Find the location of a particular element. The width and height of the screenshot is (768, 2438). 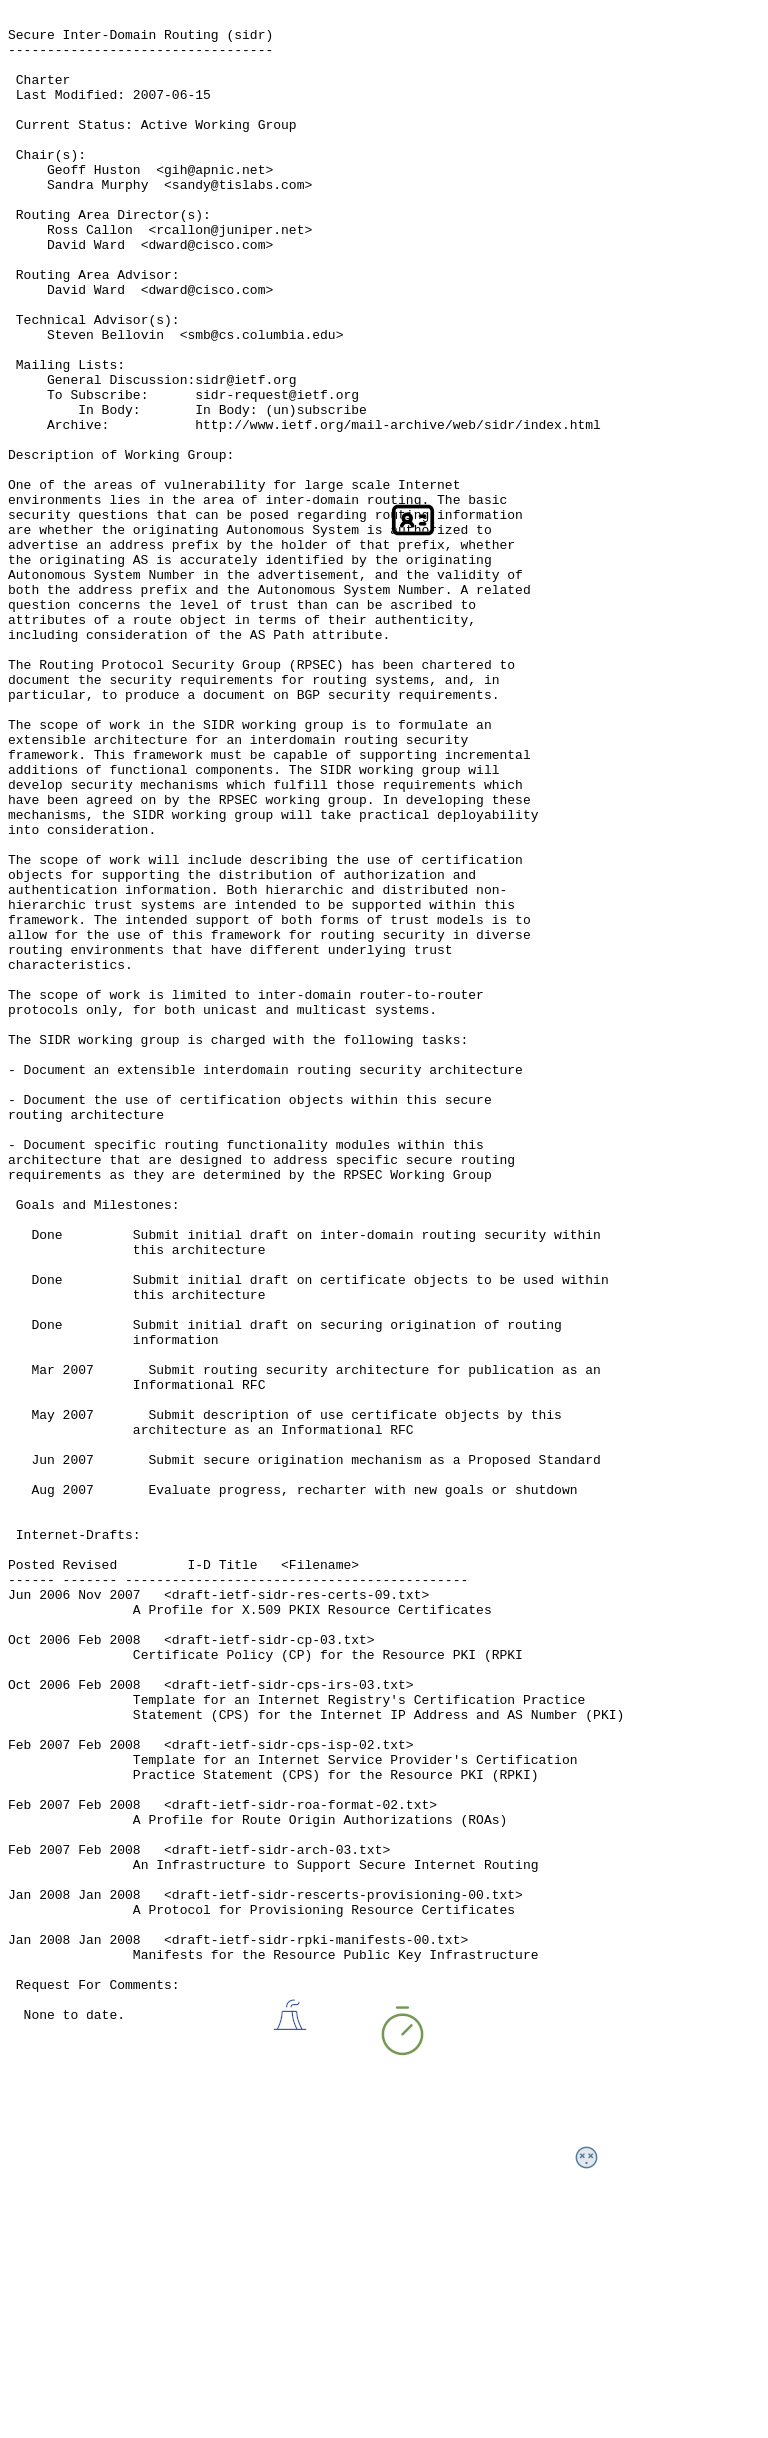

indicates an error or failed action is located at coordinates (586, 2157).